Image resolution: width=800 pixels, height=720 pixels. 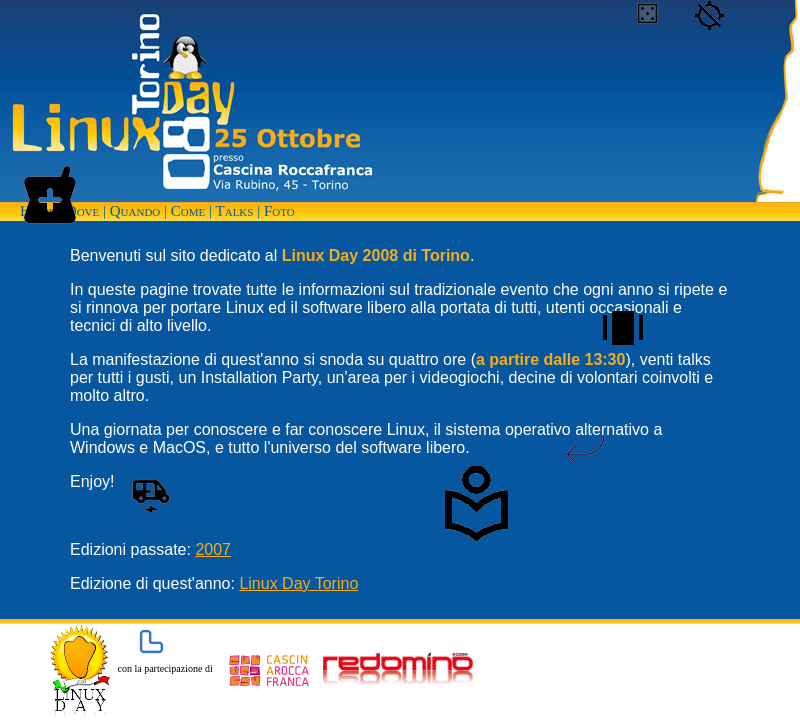 I want to click on find nearby pharmacies, so click(x=50, y=197).